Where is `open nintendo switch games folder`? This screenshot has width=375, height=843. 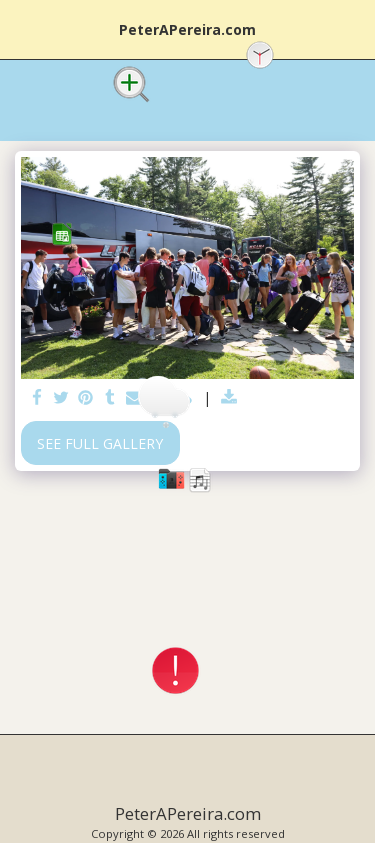 open nintendo switch games folder is located at coordinates (171, 479).